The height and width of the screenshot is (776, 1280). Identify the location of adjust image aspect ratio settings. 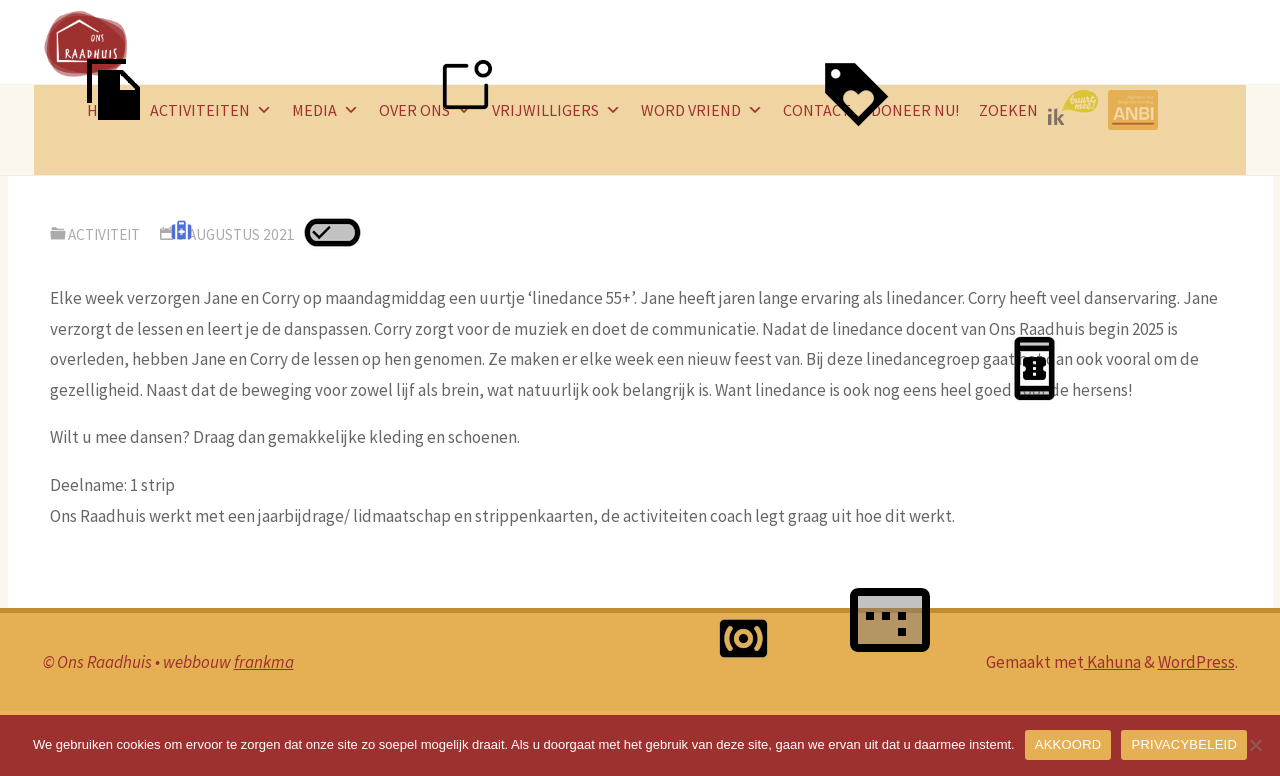
(890, 620).